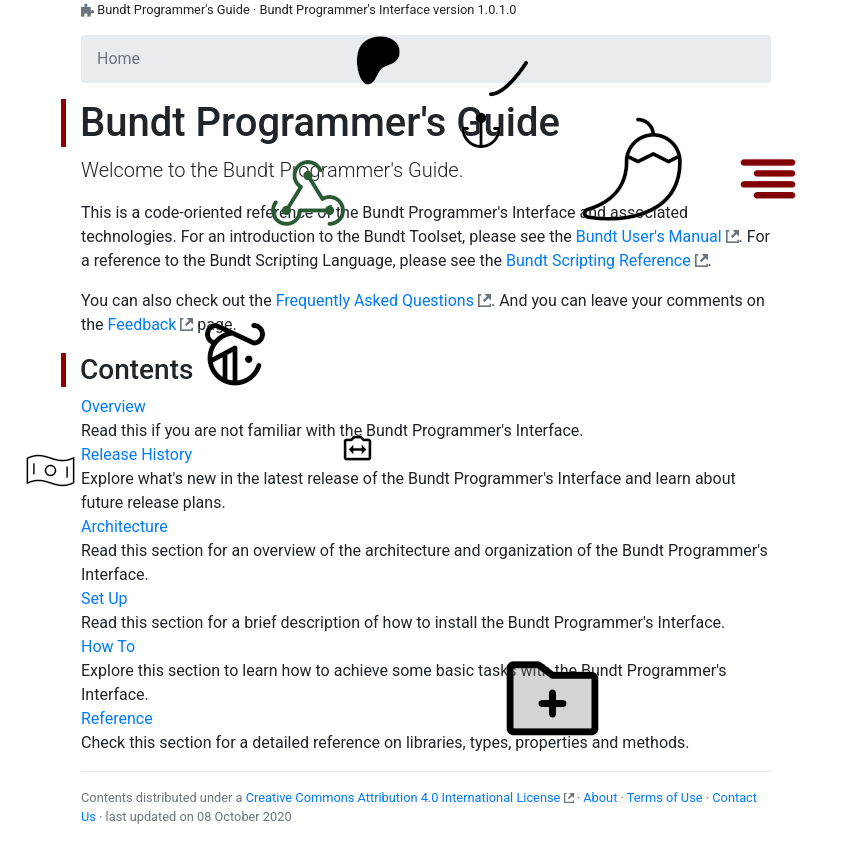 Image resolution: width=852 pixels, height=842 pixels. What do you see at coordinates (376, 59) in the screenshot?
I see `link to patreon creator page` at bounding box center [376, 59].